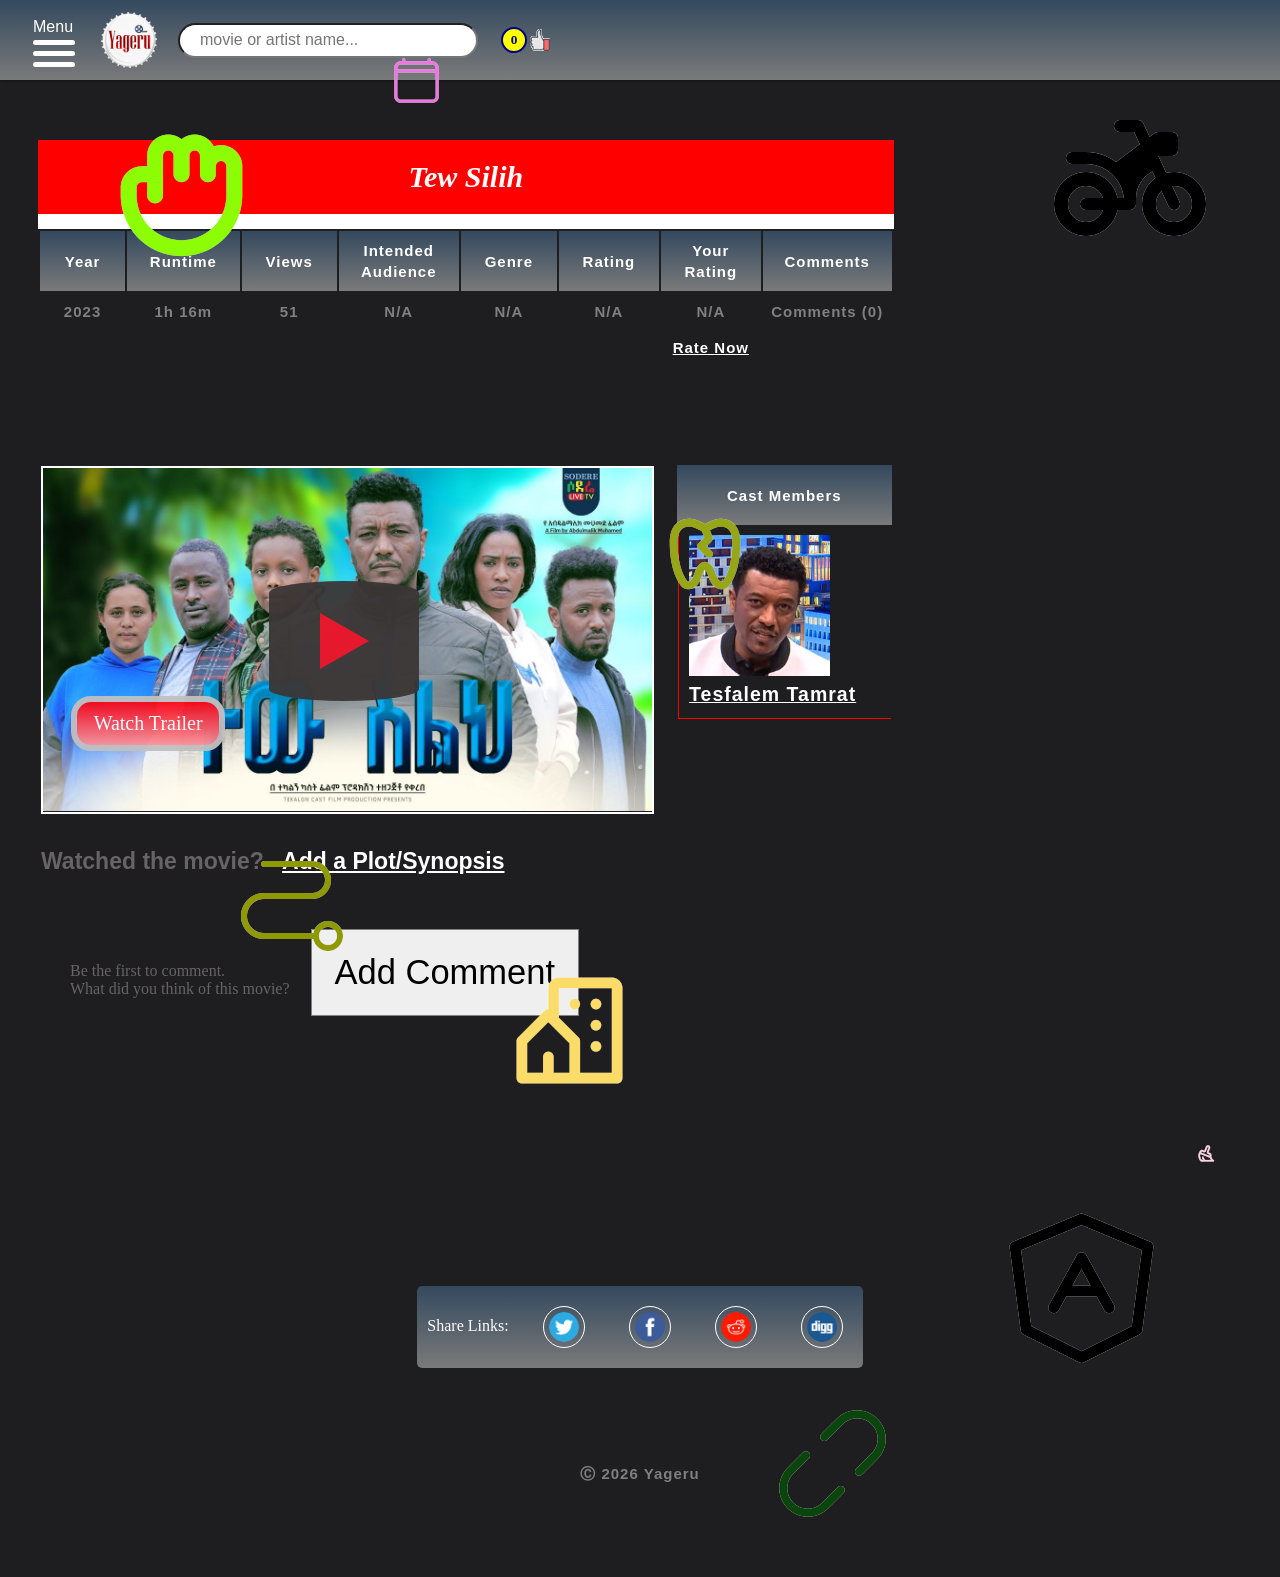 The width and height of the screenshot is (1280, 1577). What do you see at coordinates (1081, 1285) in the screenshot?
I see `Angular framework logo` at bounding box center [1081, 1285].